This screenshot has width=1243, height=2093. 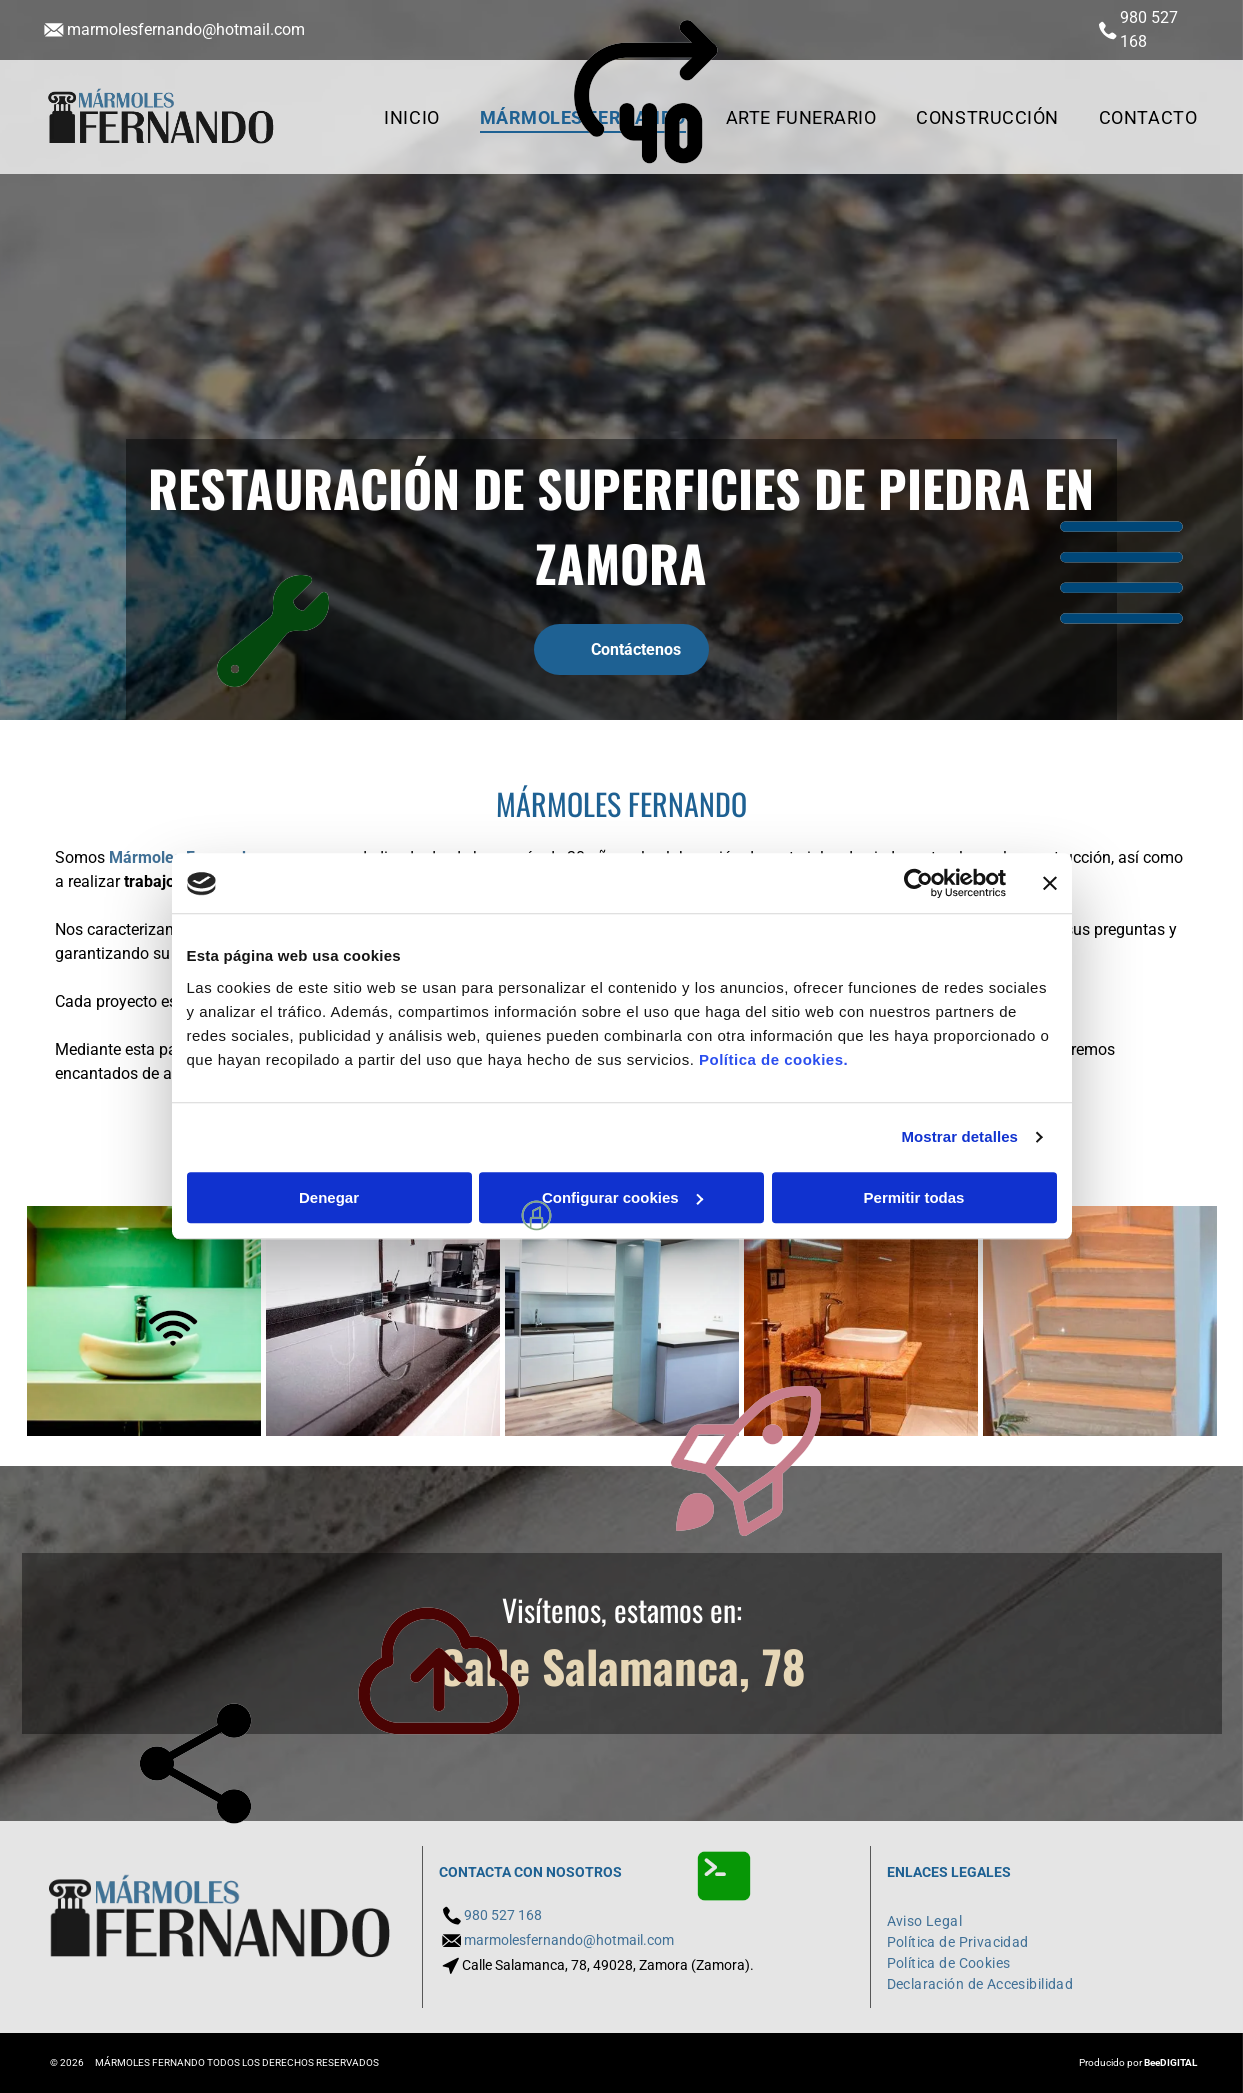 I want to click on skip forward 40 seconds, so click(x=649, y=95).